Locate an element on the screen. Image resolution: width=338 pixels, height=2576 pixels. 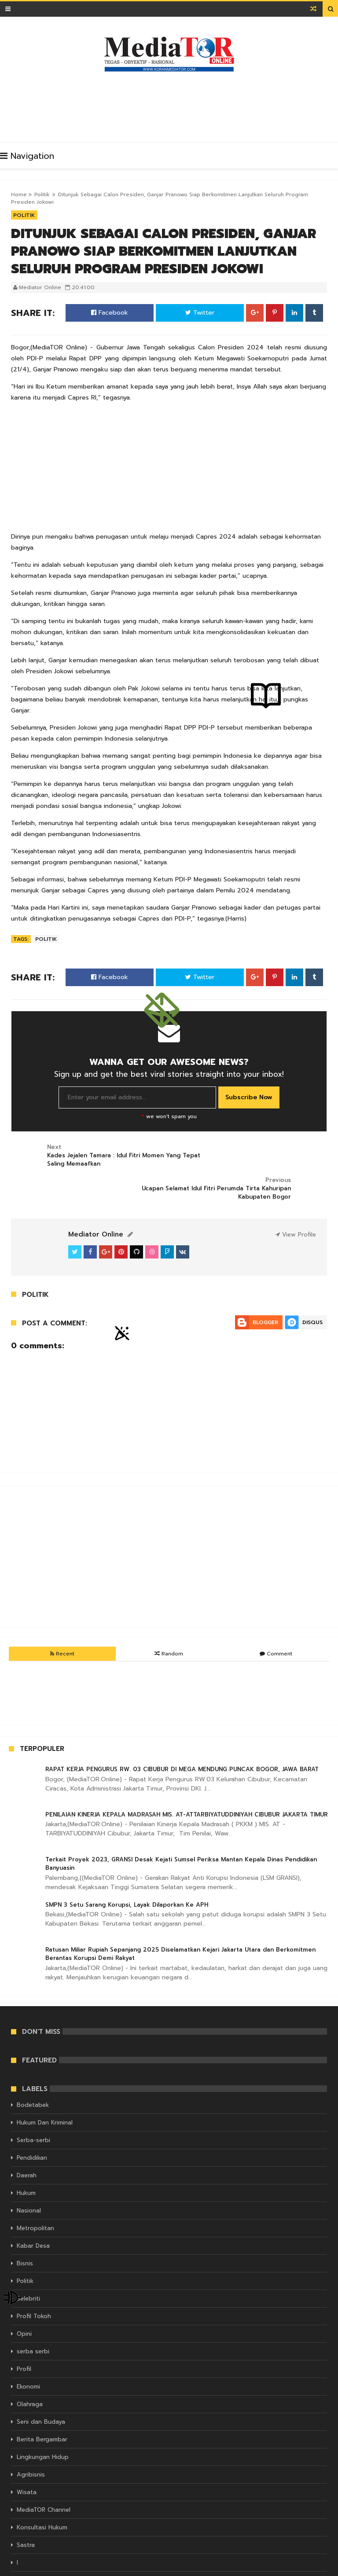
XOR logic gate symbol for circuit diagrams is located at coordinates (12, 2297).